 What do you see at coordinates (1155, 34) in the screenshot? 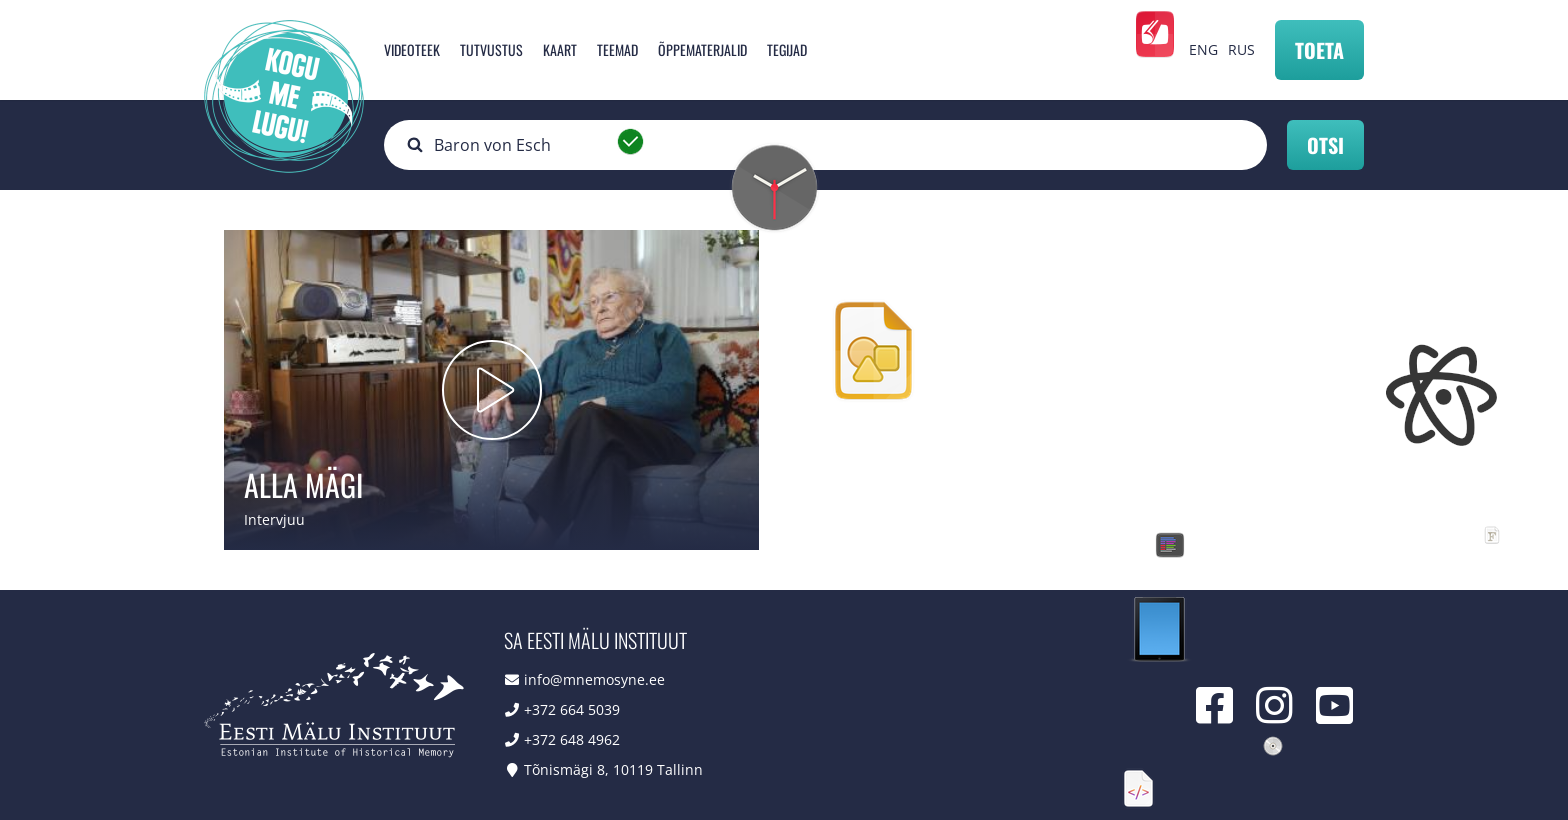
I see `an EPS image file` at bounding box center [1155, 34].